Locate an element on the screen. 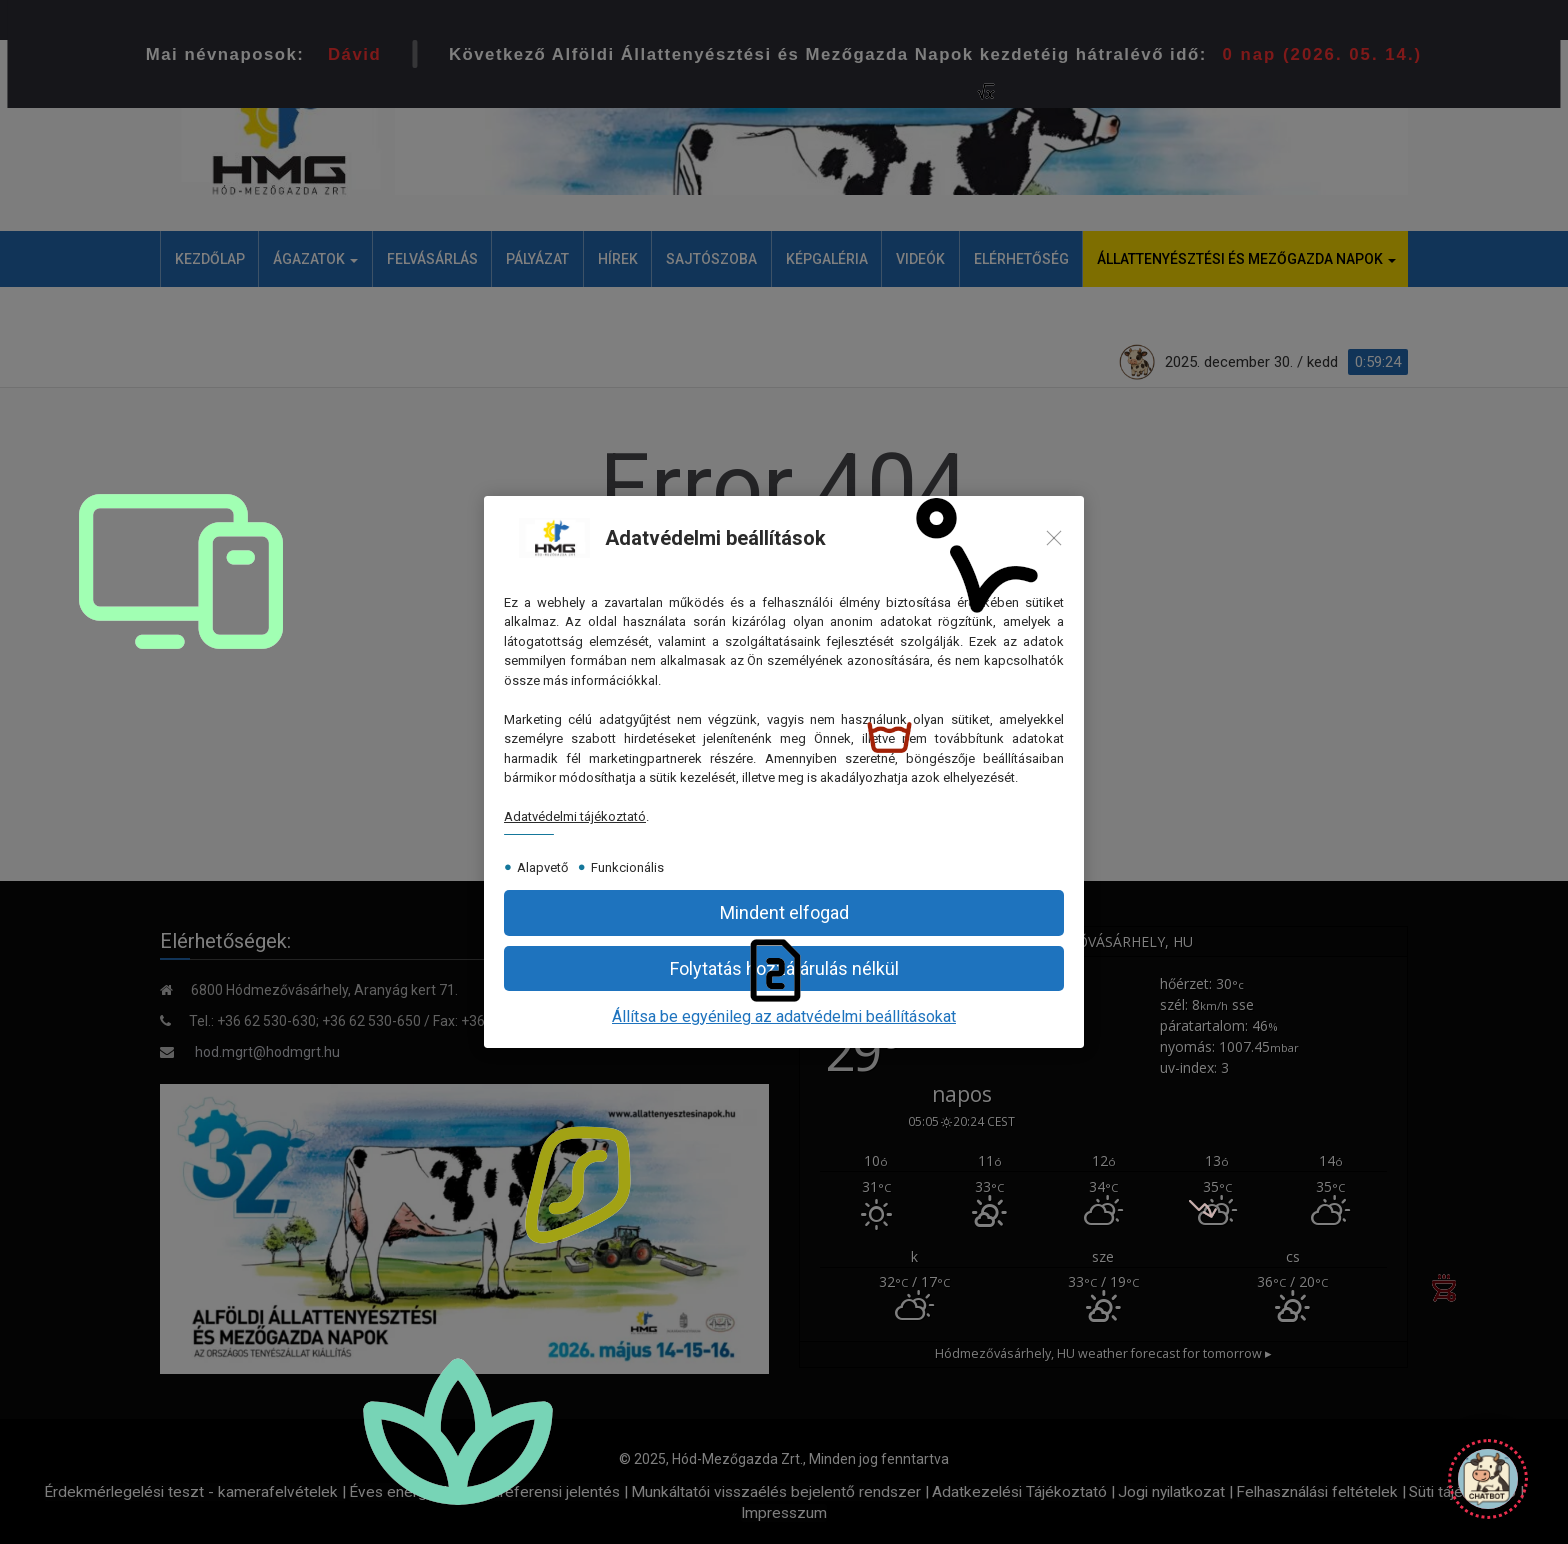 The width and height of the screenshot is (1568, 1544). indicates secondary SIM card slot is located at coordinates (775, 970).